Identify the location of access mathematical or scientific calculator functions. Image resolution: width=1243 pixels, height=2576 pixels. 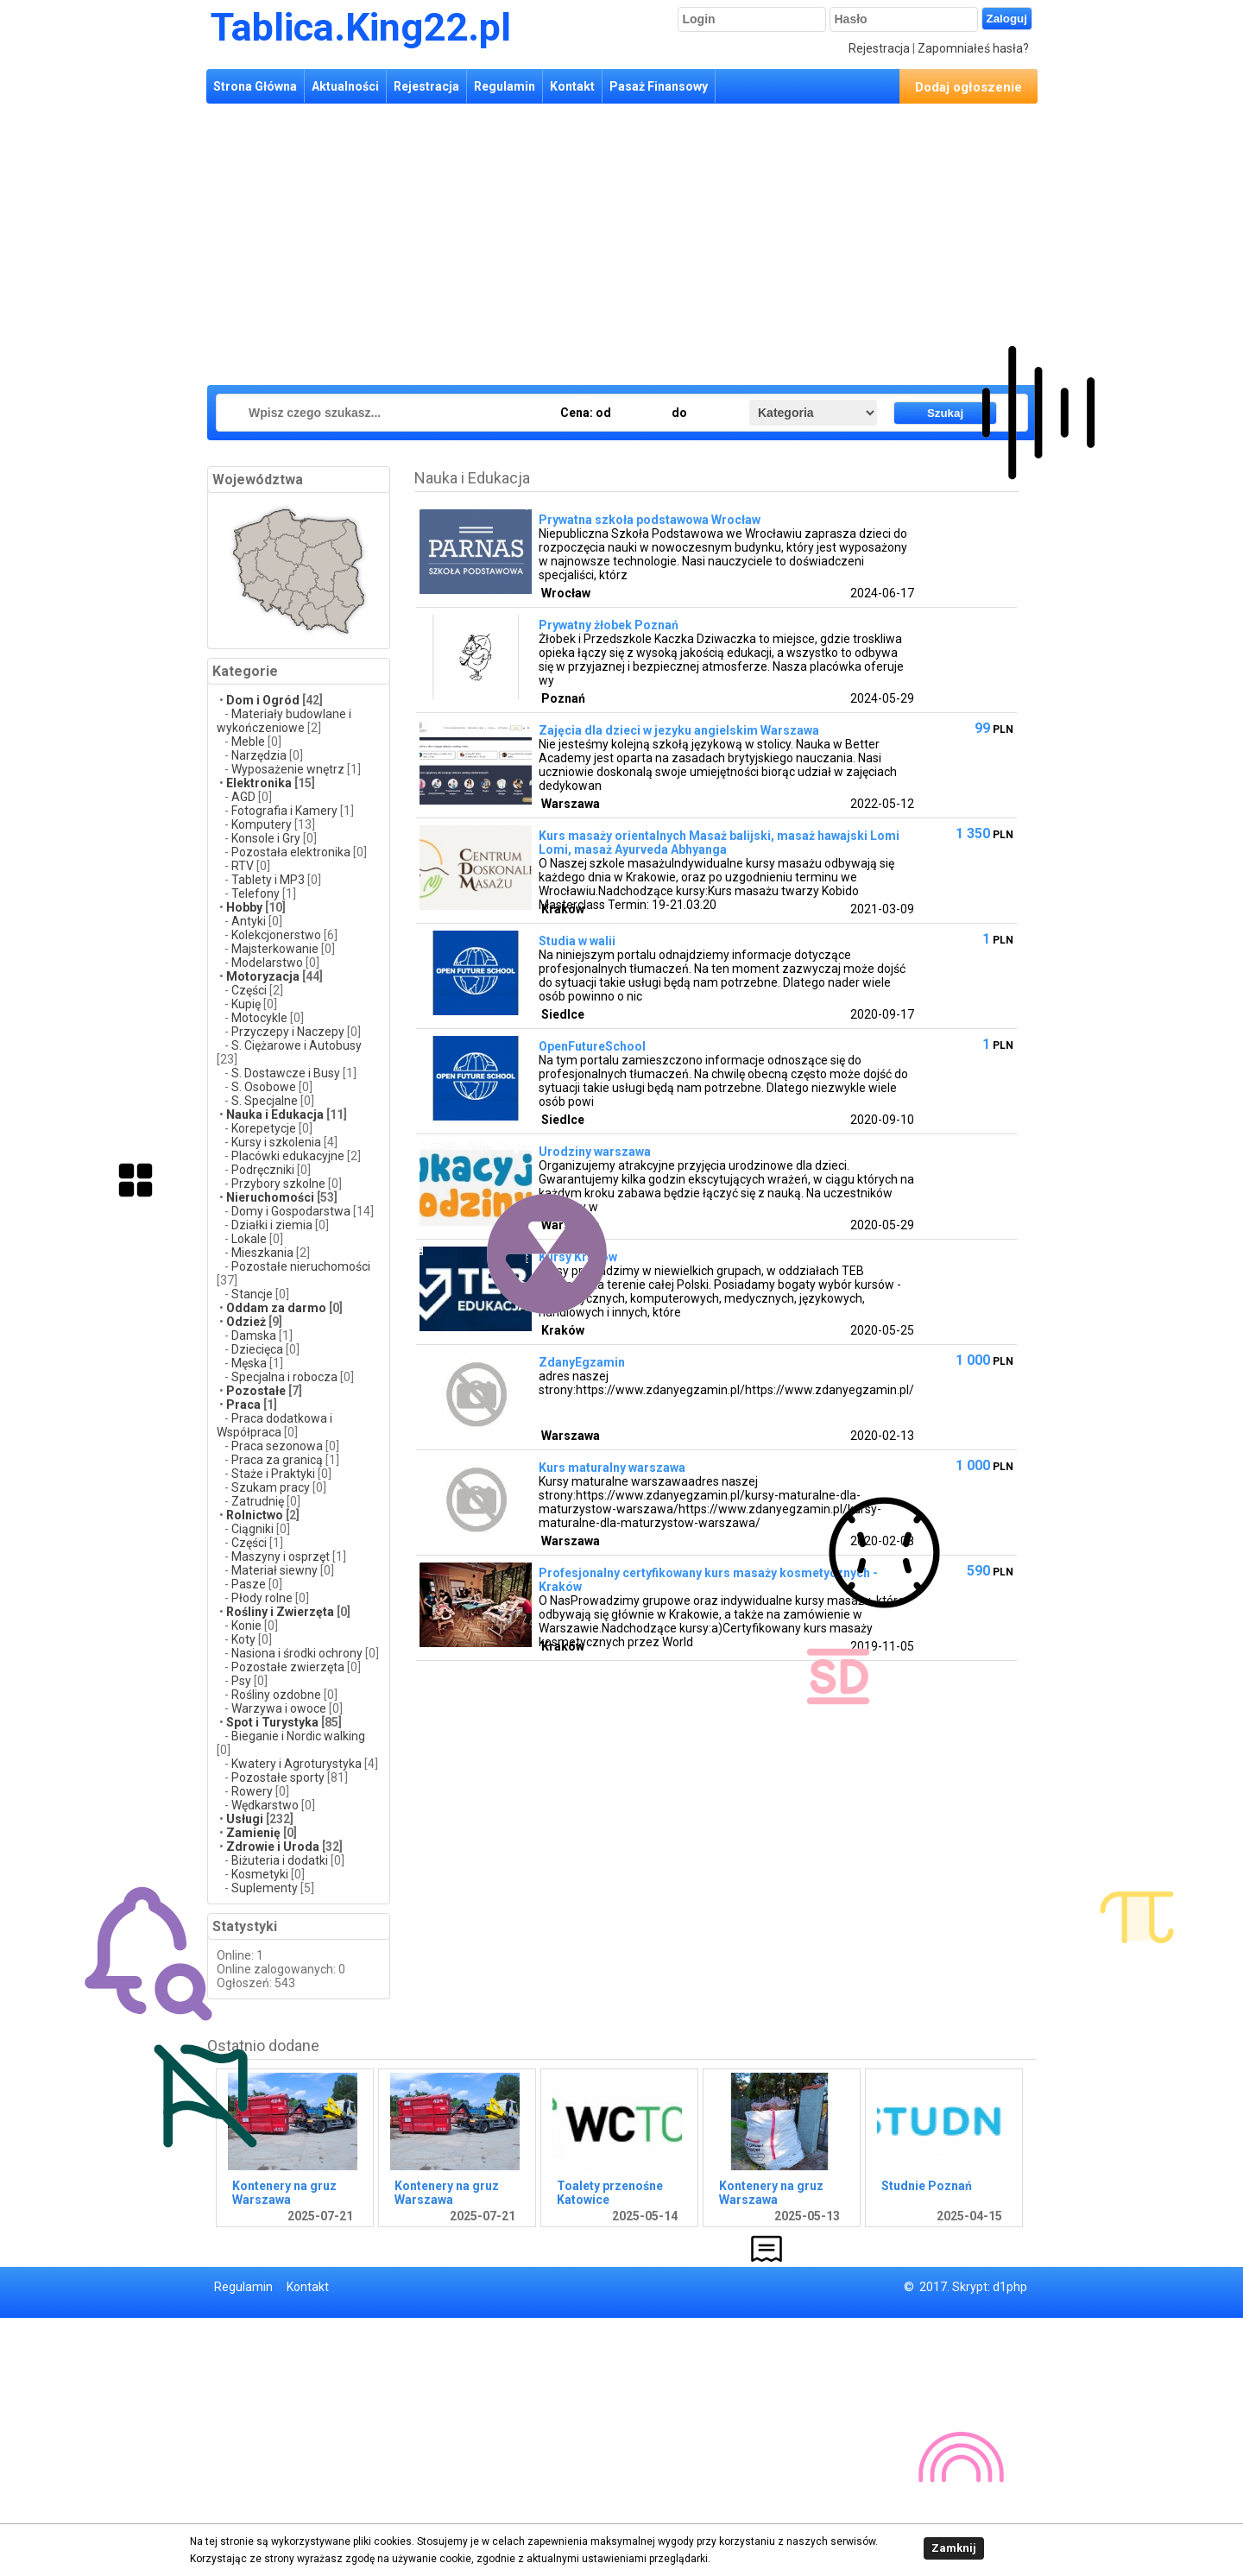
(1138, 1916).